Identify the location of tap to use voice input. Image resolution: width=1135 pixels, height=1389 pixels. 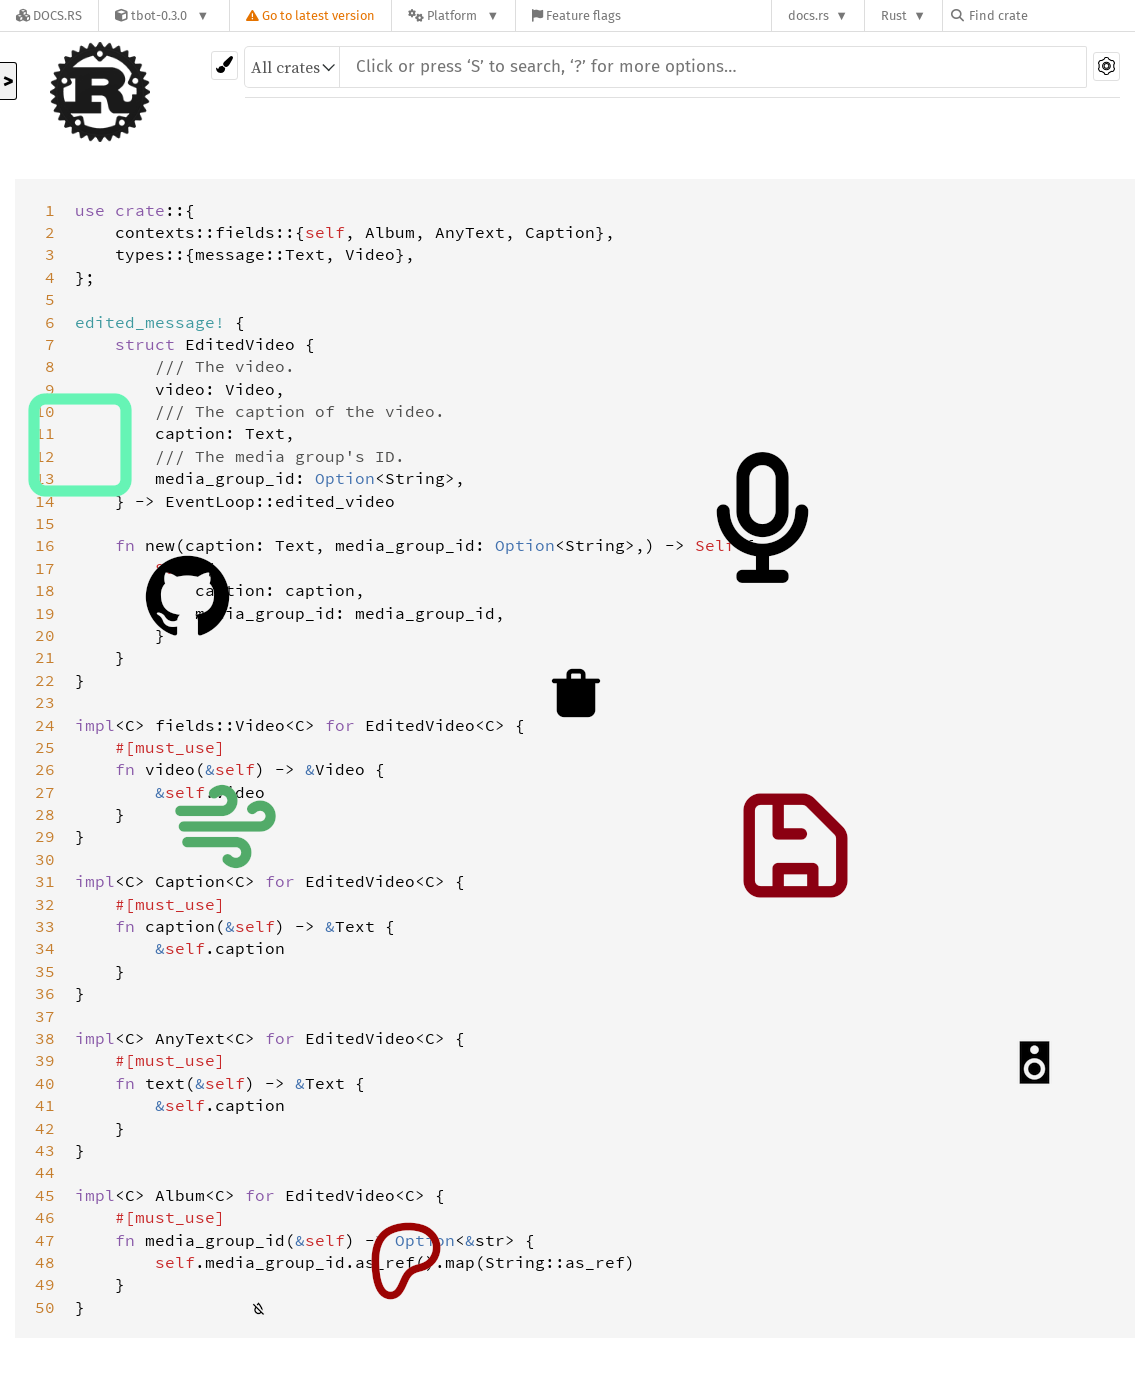
(762, 517).